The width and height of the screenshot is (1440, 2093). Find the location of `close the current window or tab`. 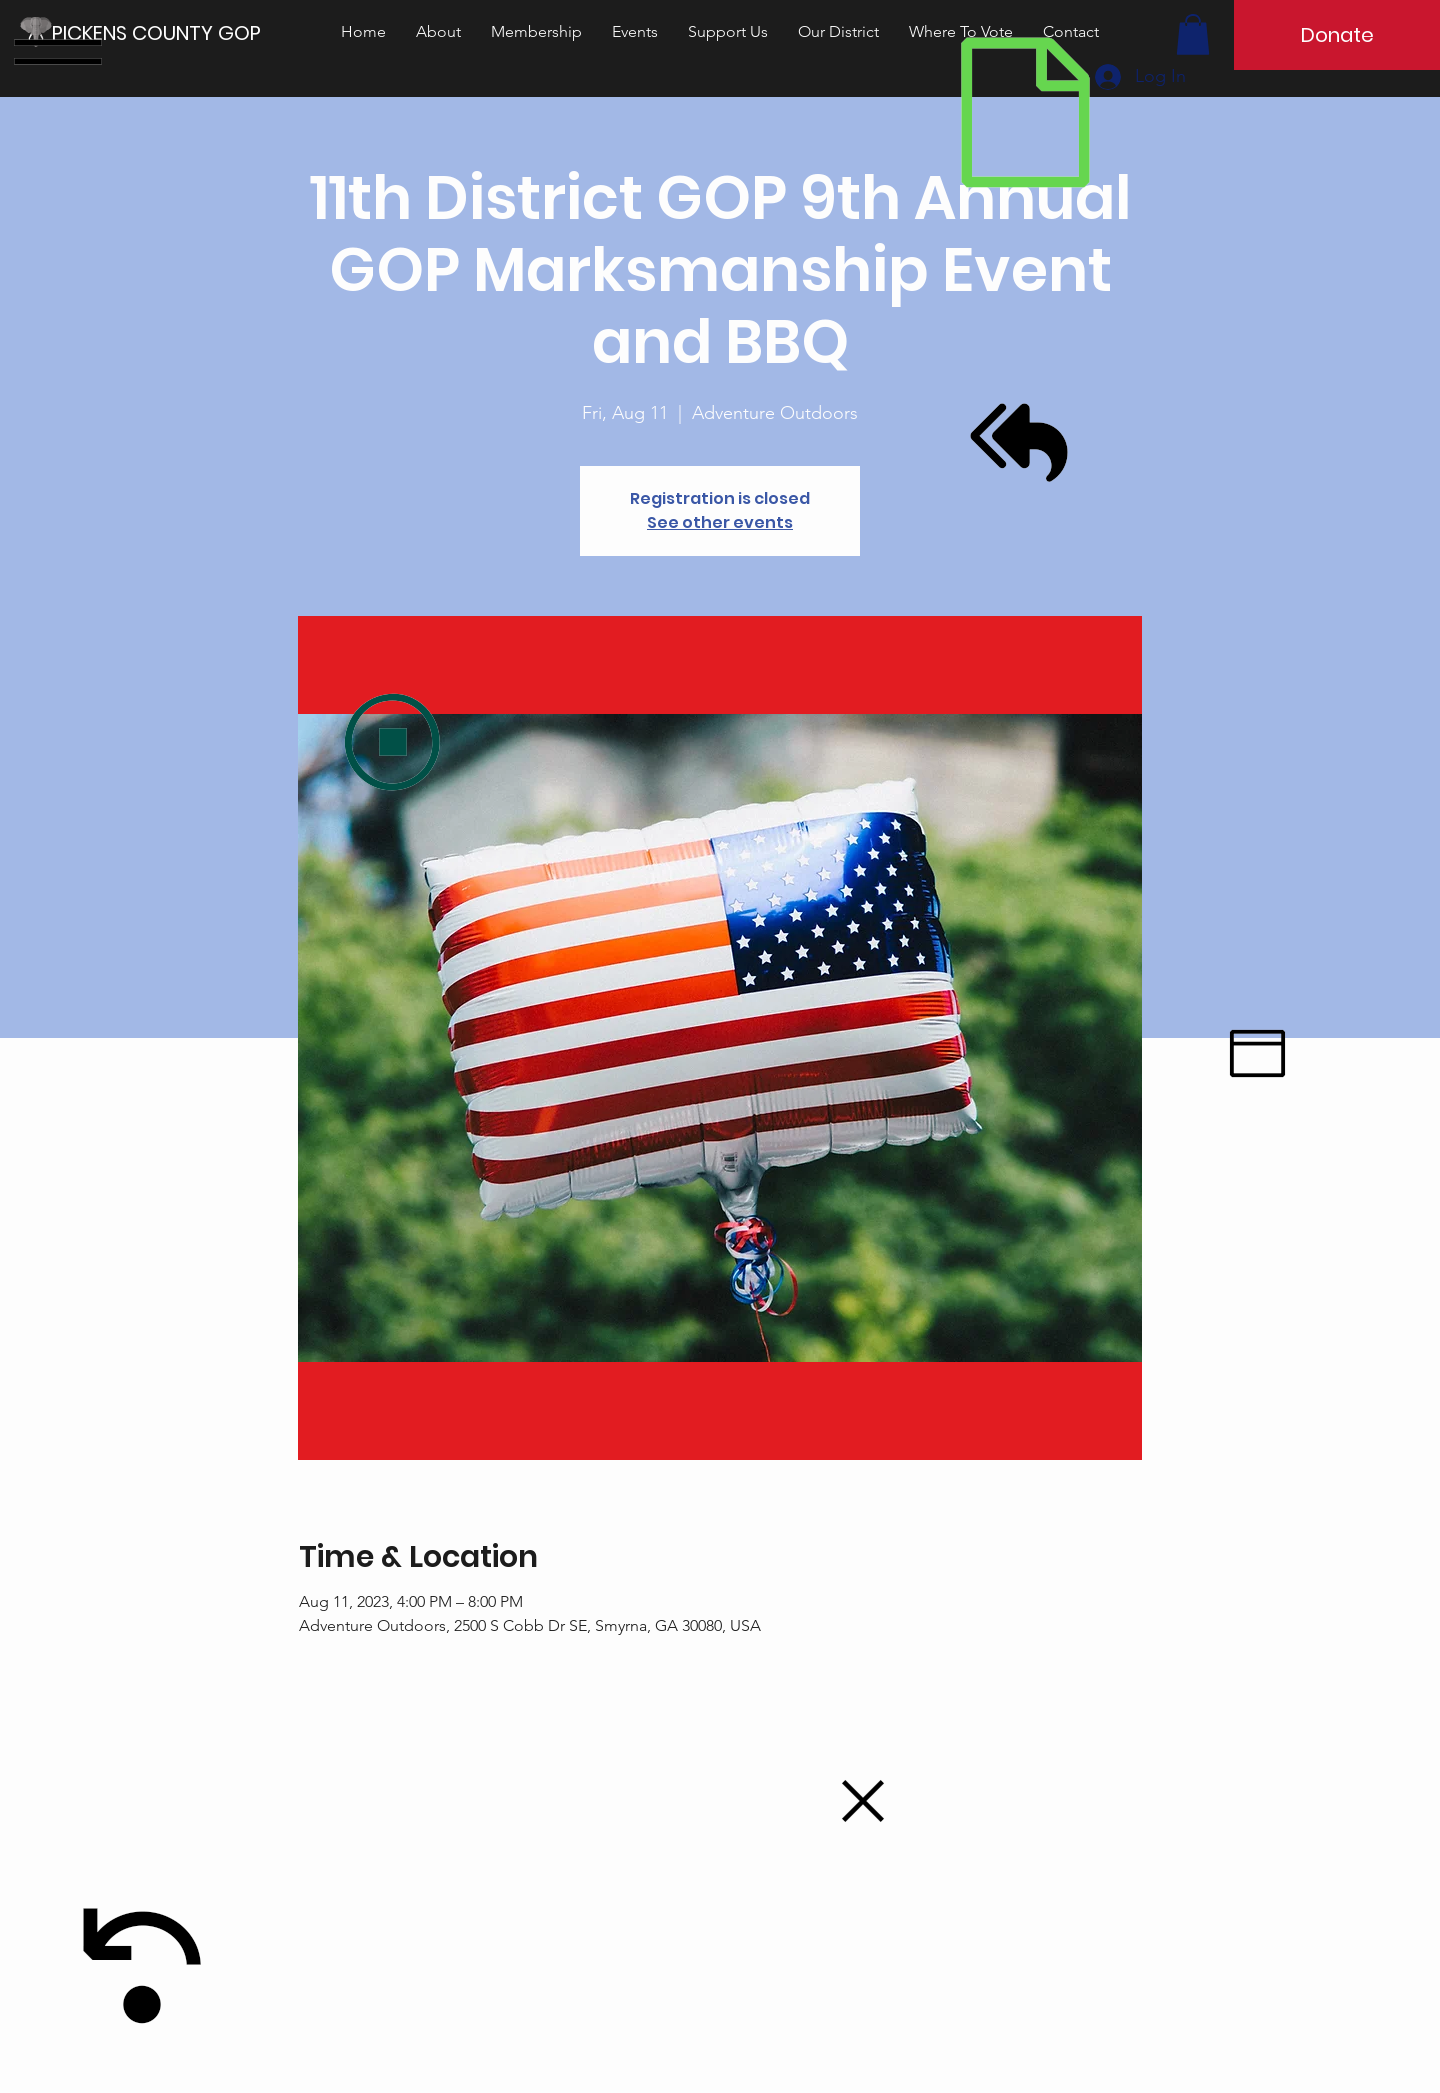

close the current window or tab is located at coordinates (863, 1801).